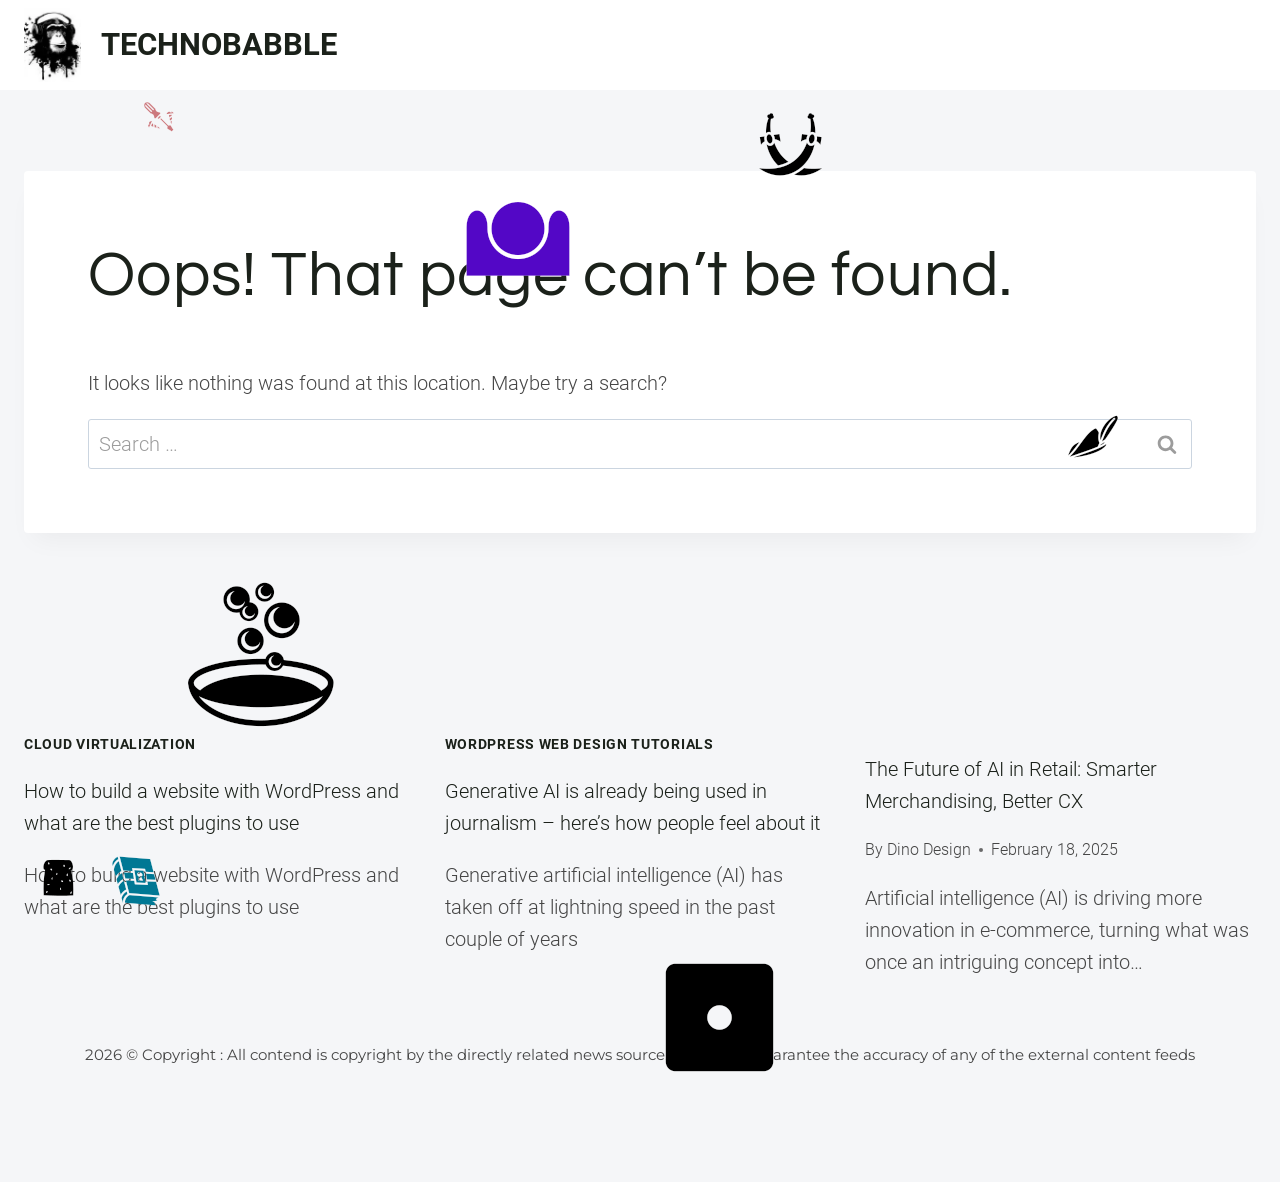 Image resolution: width=1280 pixels, height=1182 pixels. Describe the element at coordinates (518, 235) in the screenshot. I see `ancient egyptian symbol representing the horizon or sunrise` at that location.